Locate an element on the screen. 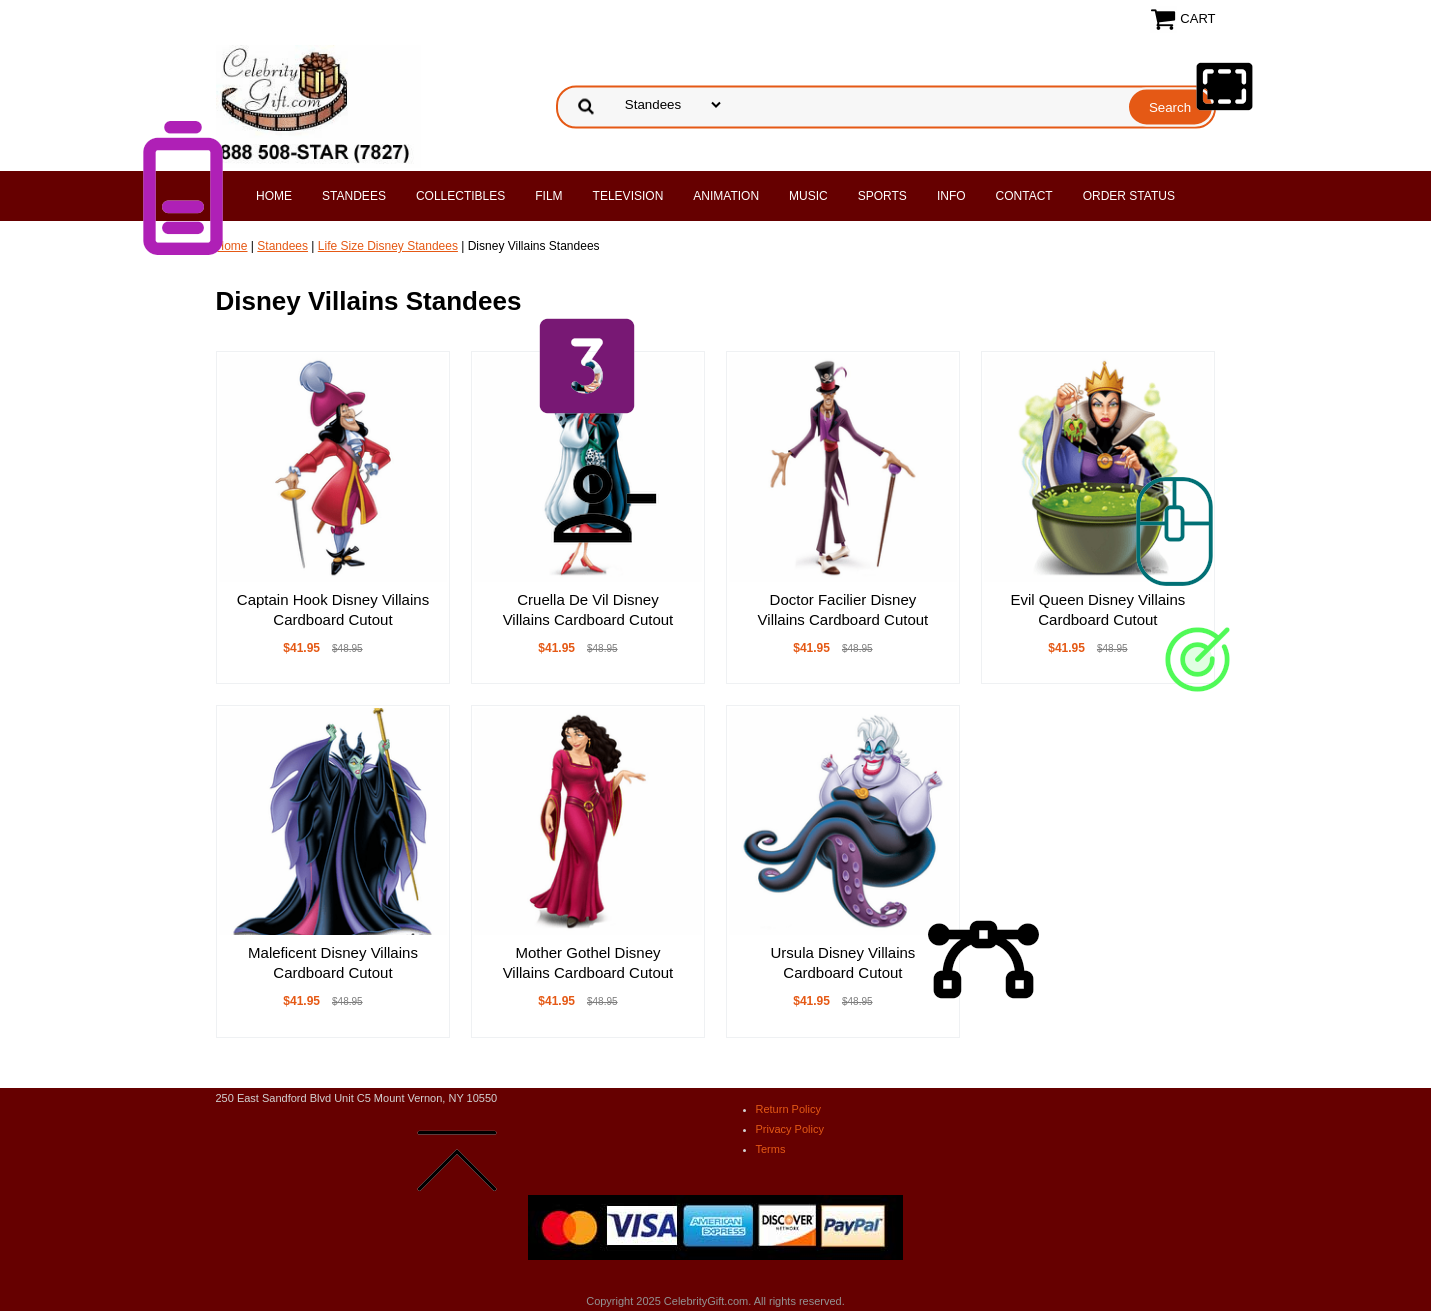 Image resolution: width=1431 pixels, height=1311 pixels. select or define a rectangular area is located at coordinates (1224, 86).